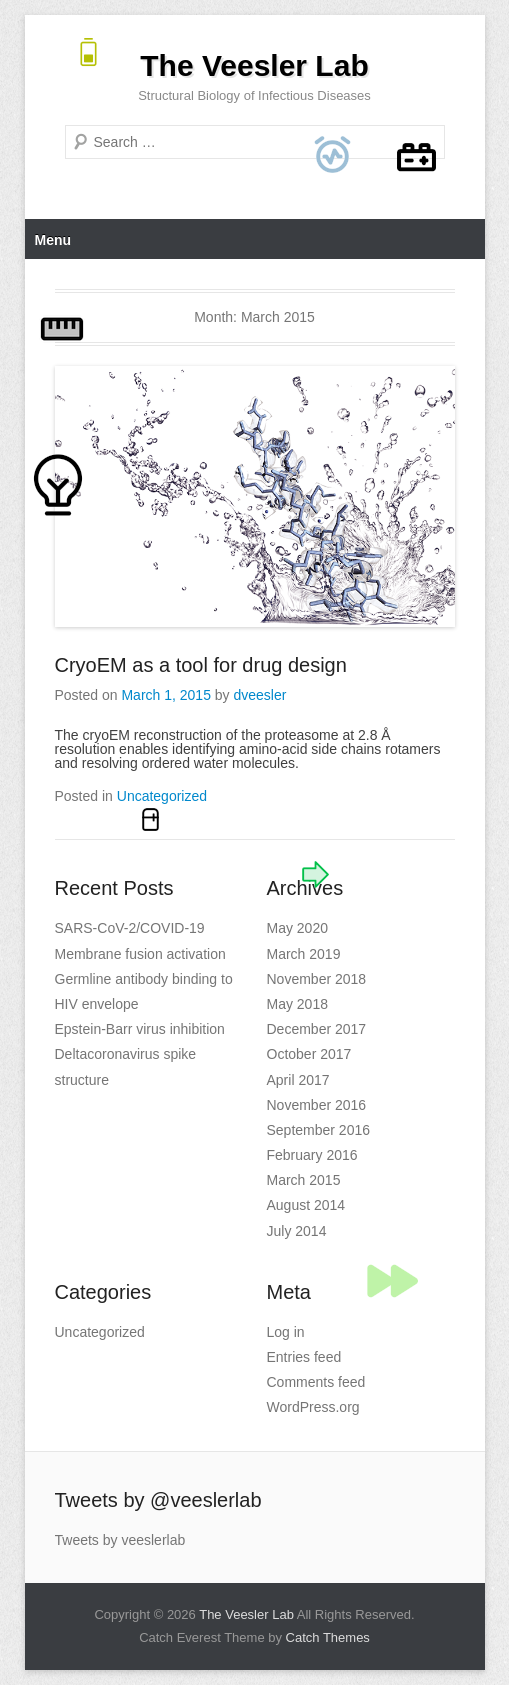  Describe the element at coordinates (416, 158) in the screenshot. I see `check vehicle battery status` at that location.